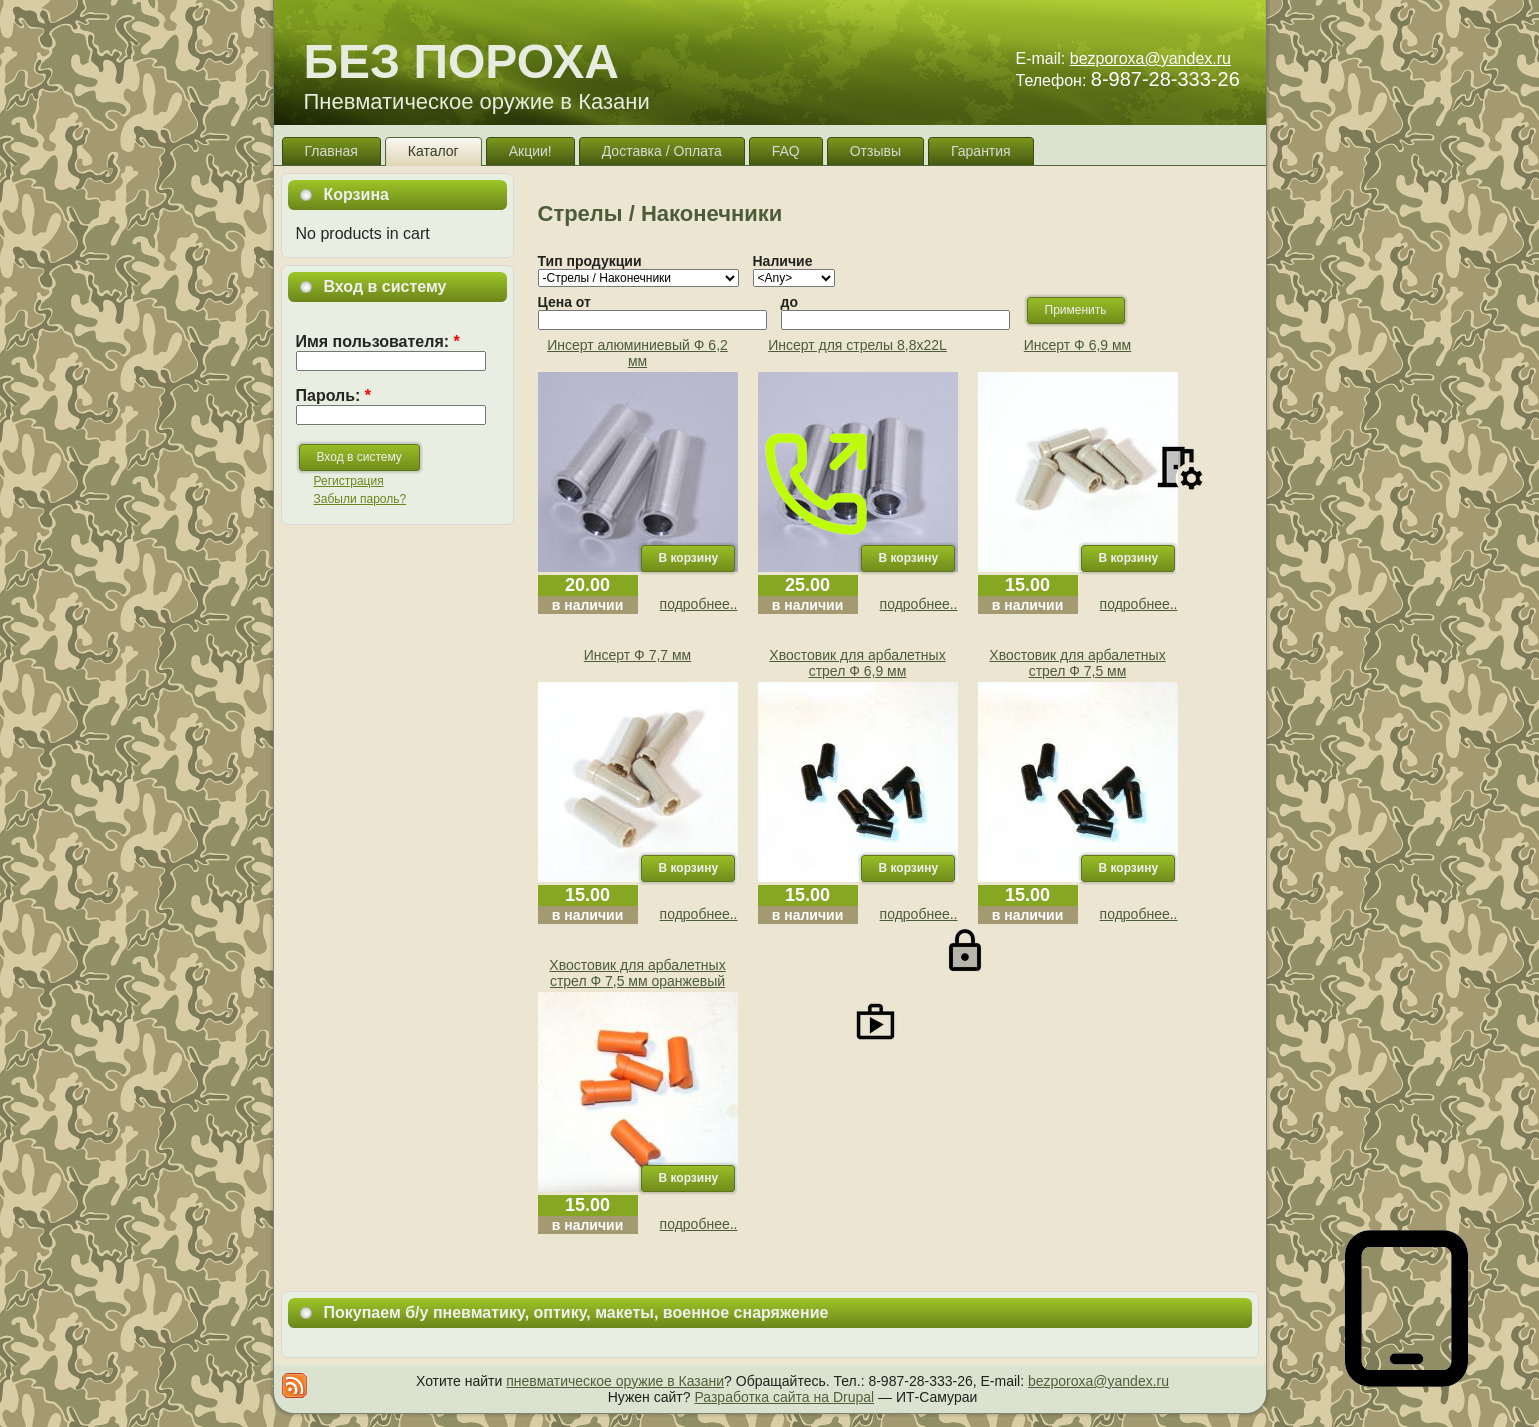 The image size is (1539, 1427). What do you see at coordinates (816, 484) in the screenshot?
I see `make an outgoing call` at bounding box center [816, 484].